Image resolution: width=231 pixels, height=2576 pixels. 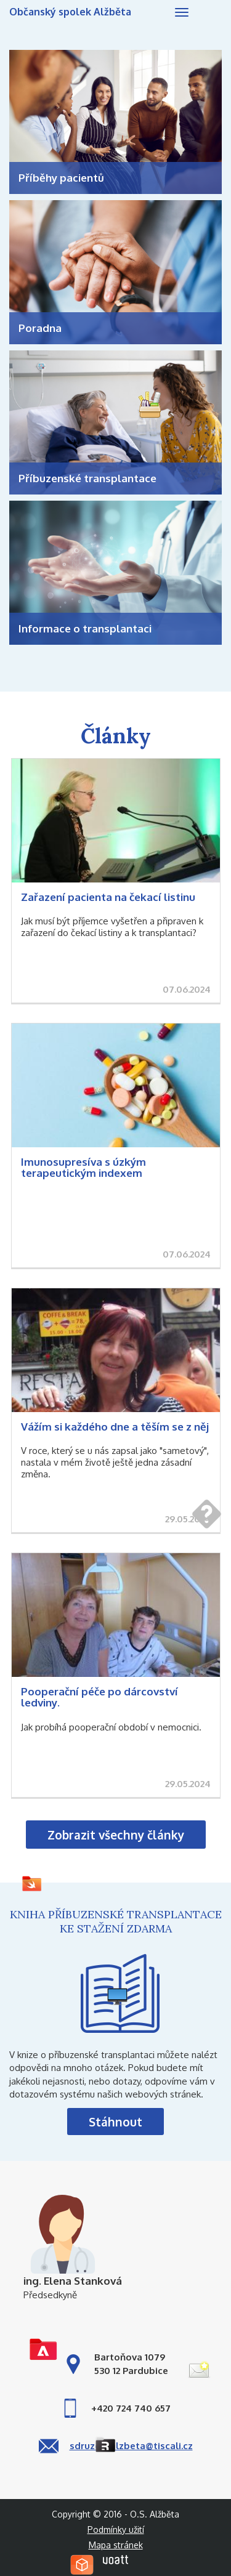 I want to click on open a 3D model file, so click(x=82, y=2564).